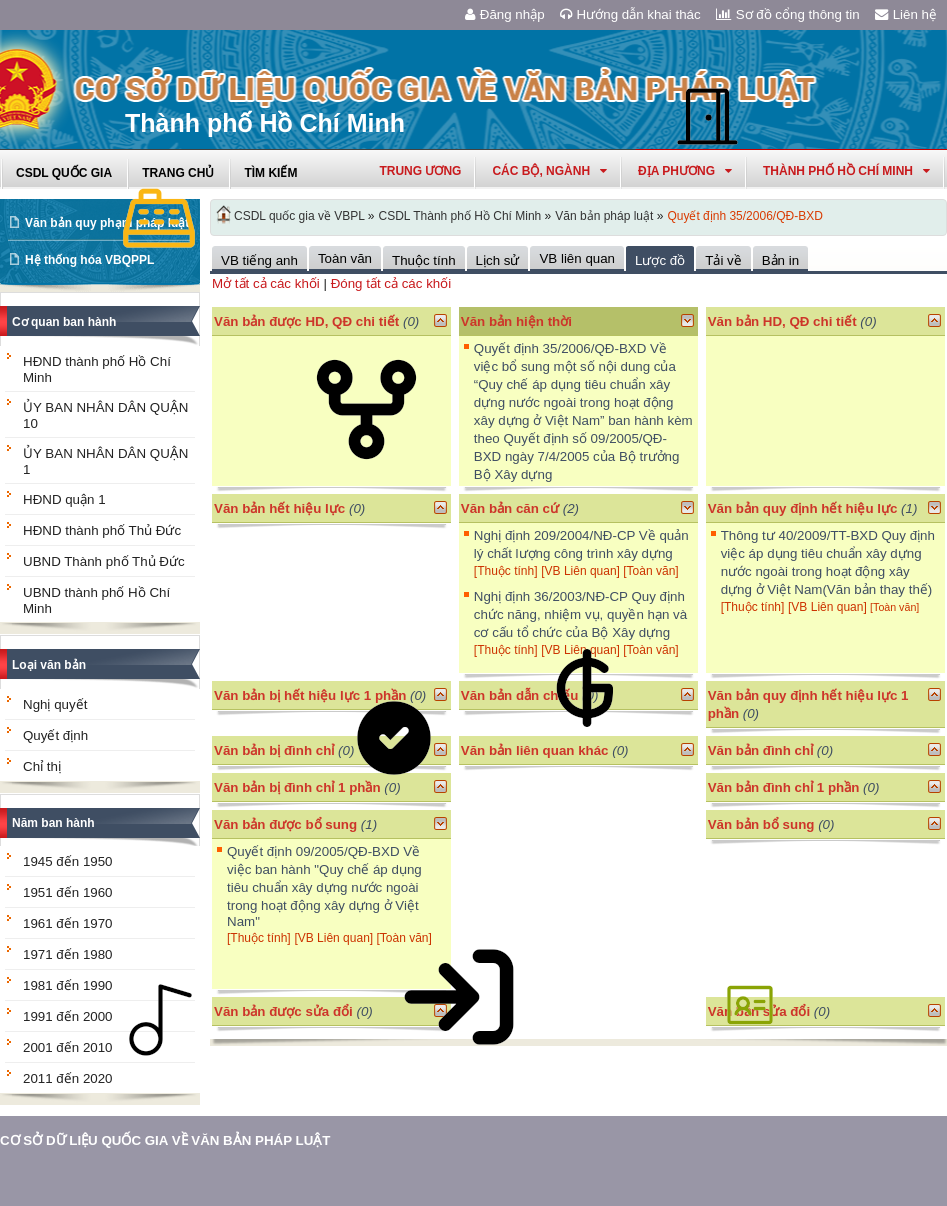 This screenshot has width=947, height=1206. Describe the element at coordinates (587, 688) in the screenshot. I see `indicates paraguayan guaraní currency` at that location.